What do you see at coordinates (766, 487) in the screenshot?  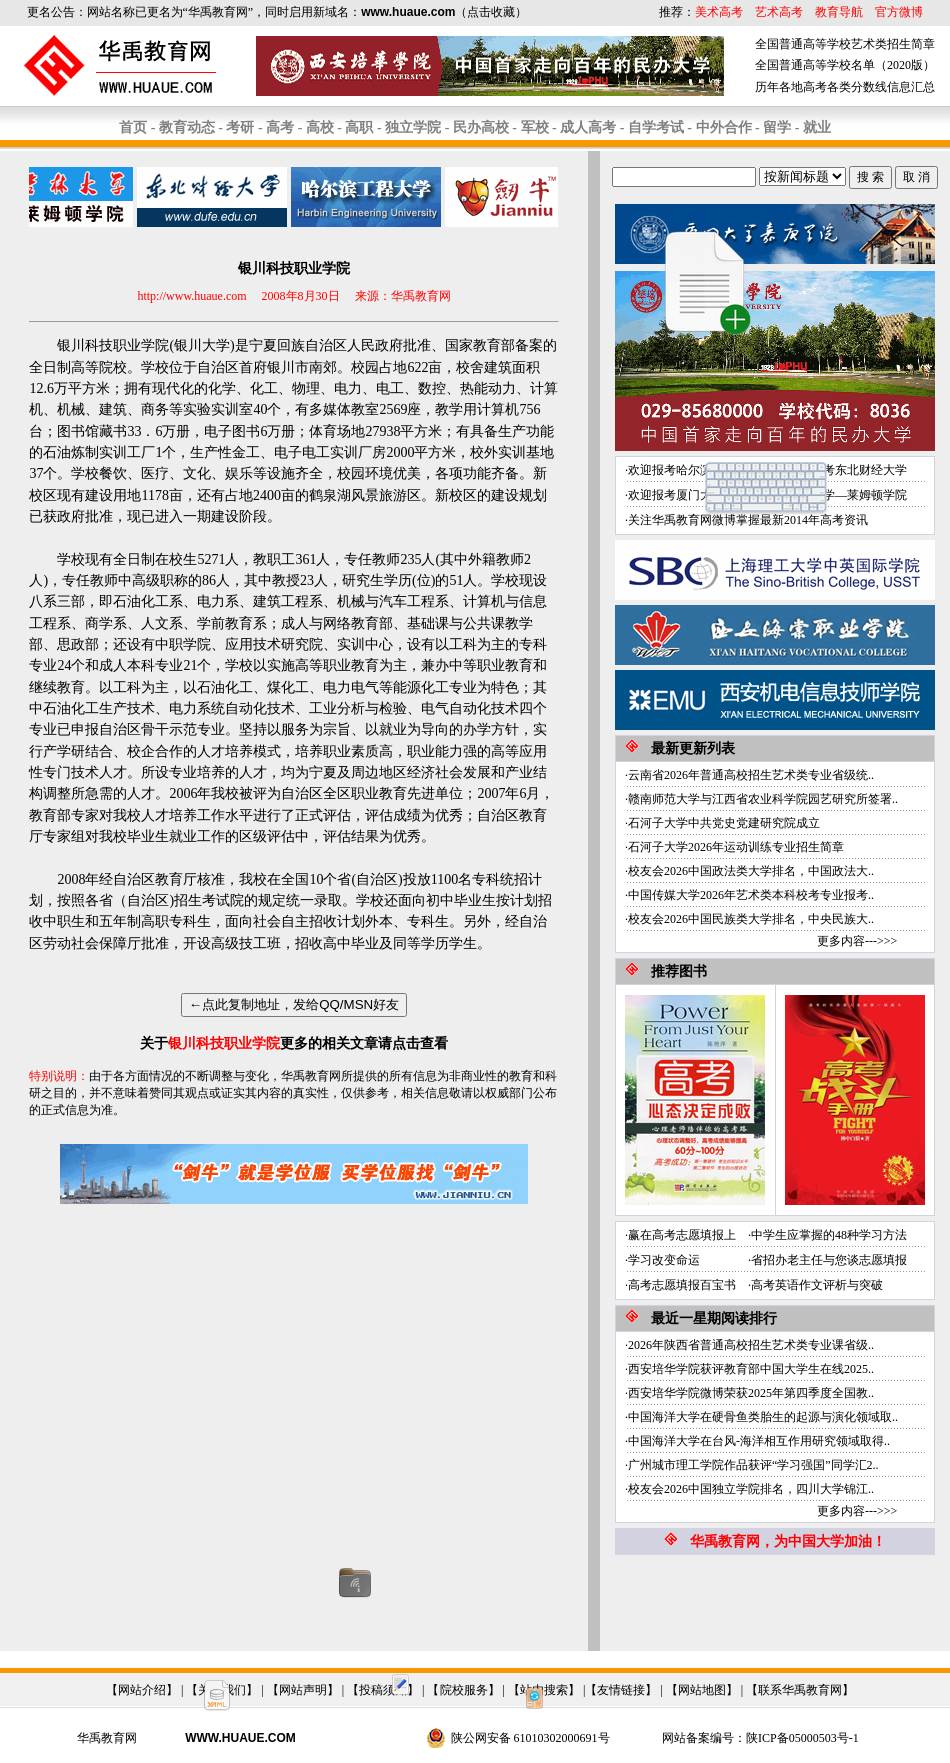 I see `connect a bluetooth keyboard` at bounding box center [766, 487].